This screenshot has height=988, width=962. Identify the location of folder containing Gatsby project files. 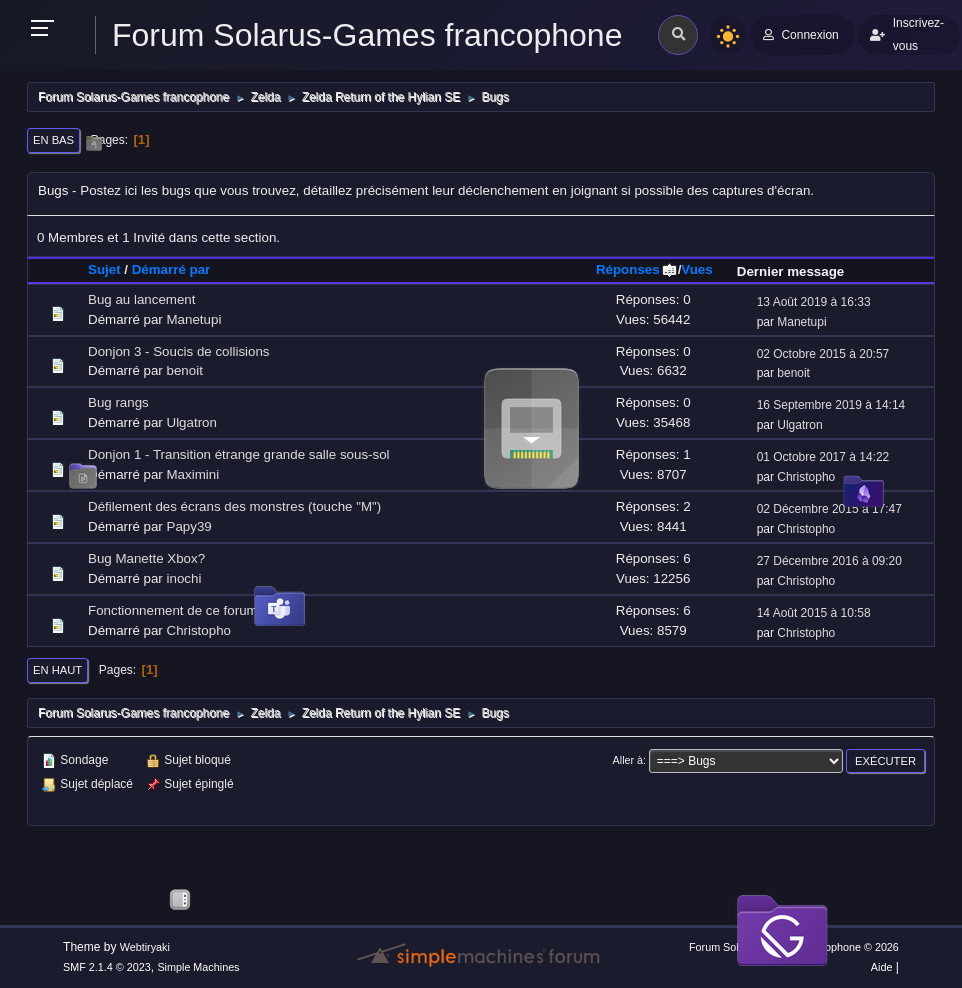
(782, 933).